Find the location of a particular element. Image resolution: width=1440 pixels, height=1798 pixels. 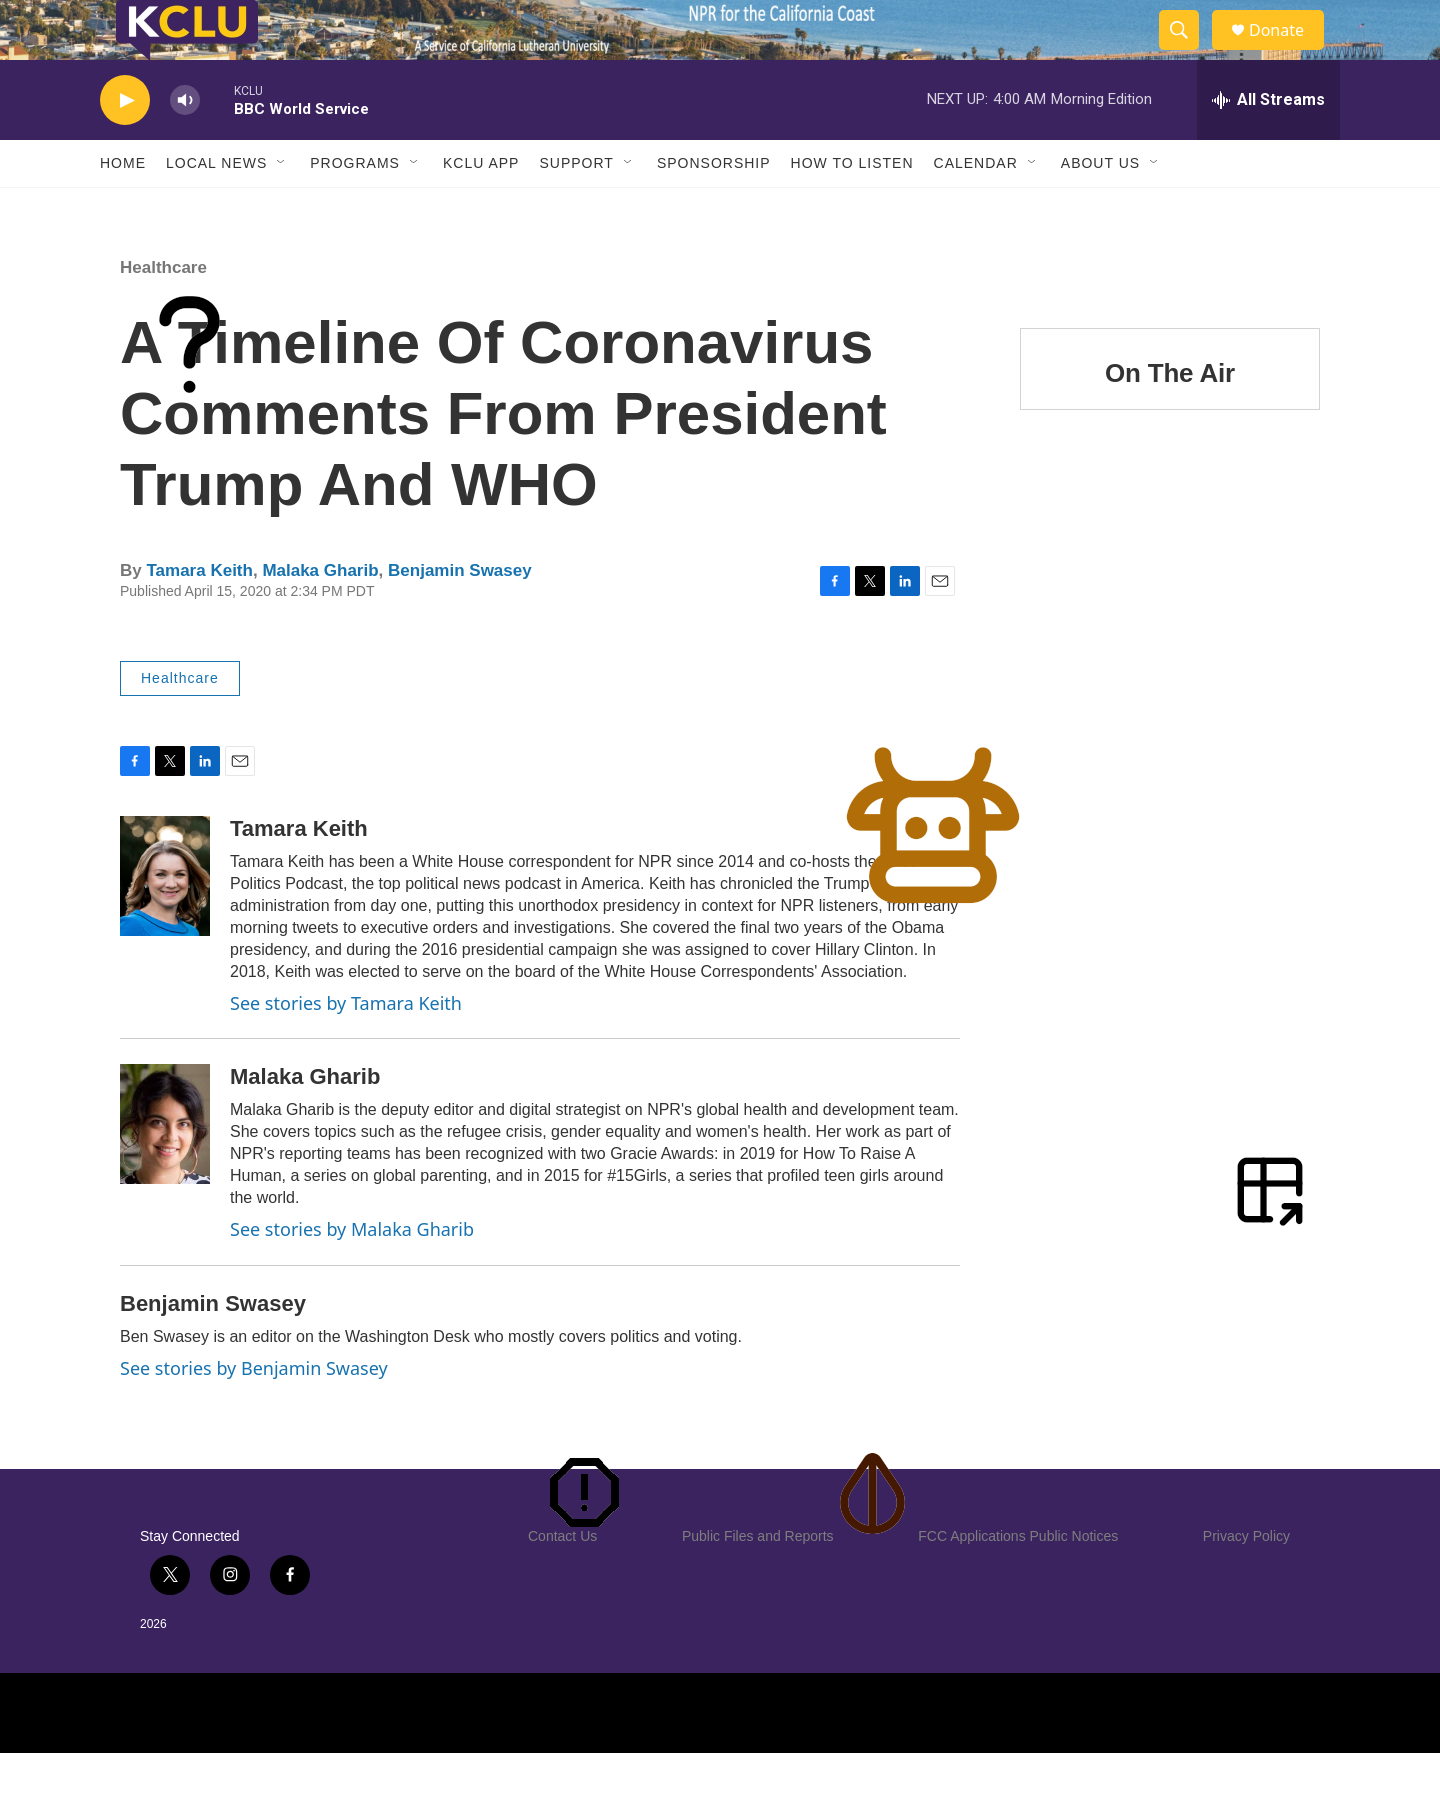

indicates 50% humidity level is located at coordinates (872, 1493).